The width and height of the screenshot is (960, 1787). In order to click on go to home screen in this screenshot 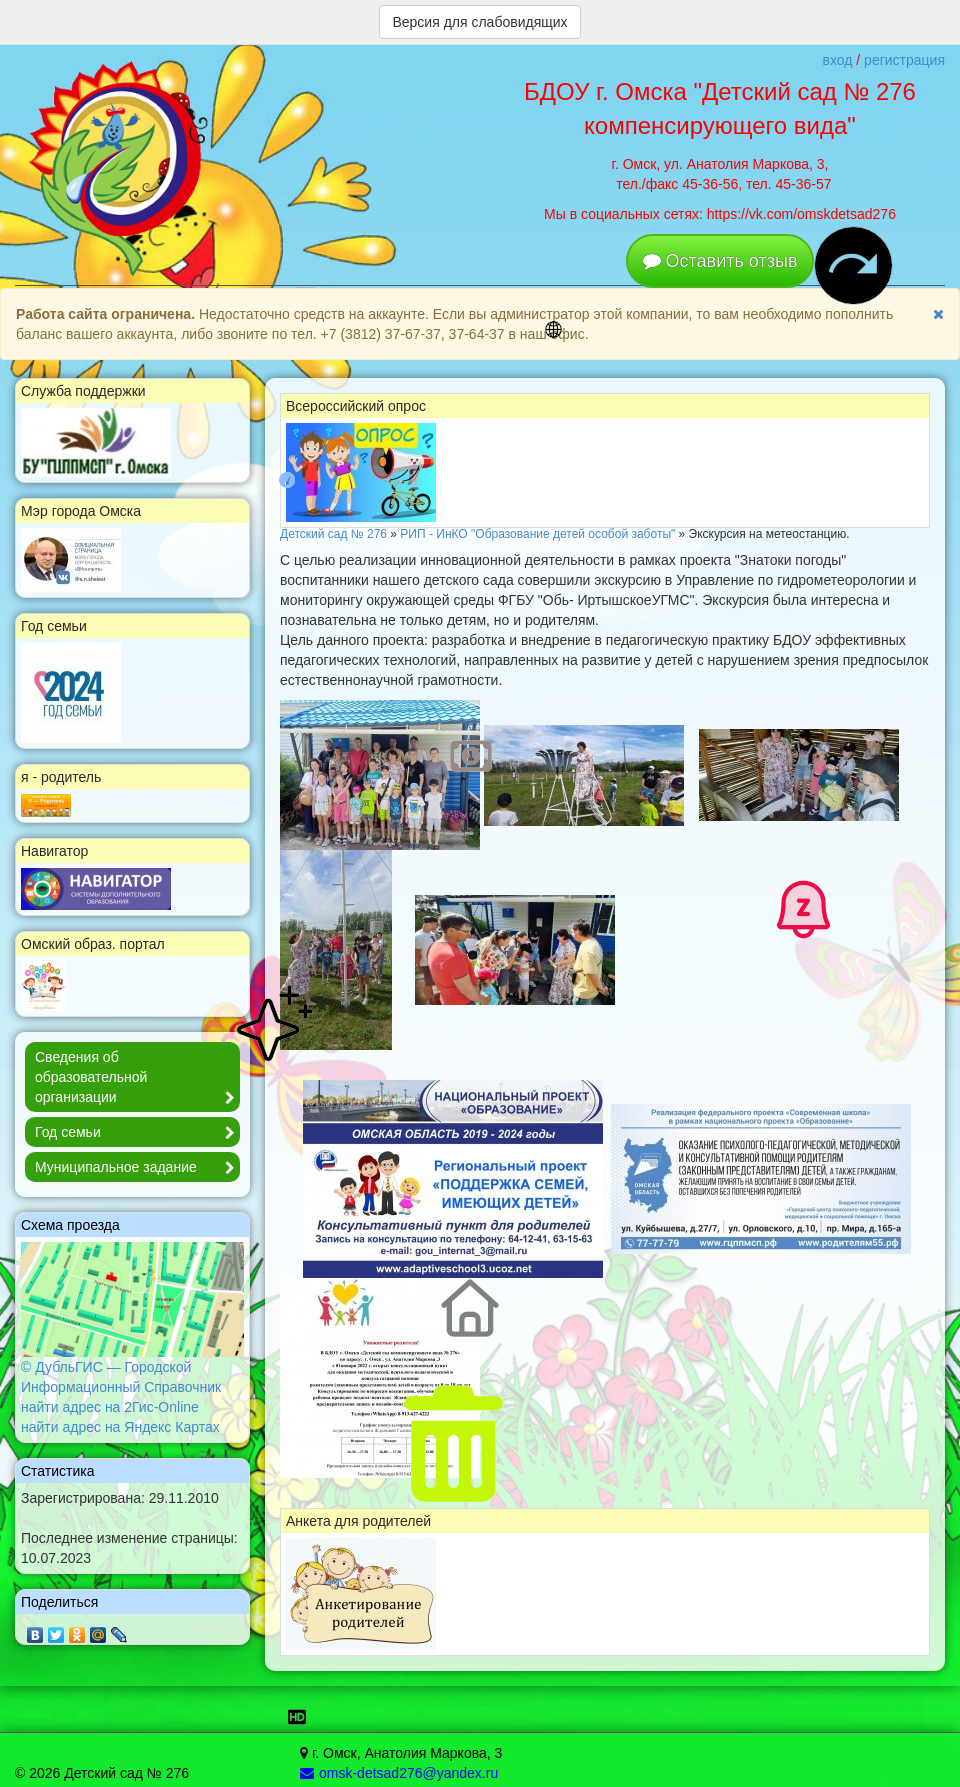, I will do `click(470, 1308)`.